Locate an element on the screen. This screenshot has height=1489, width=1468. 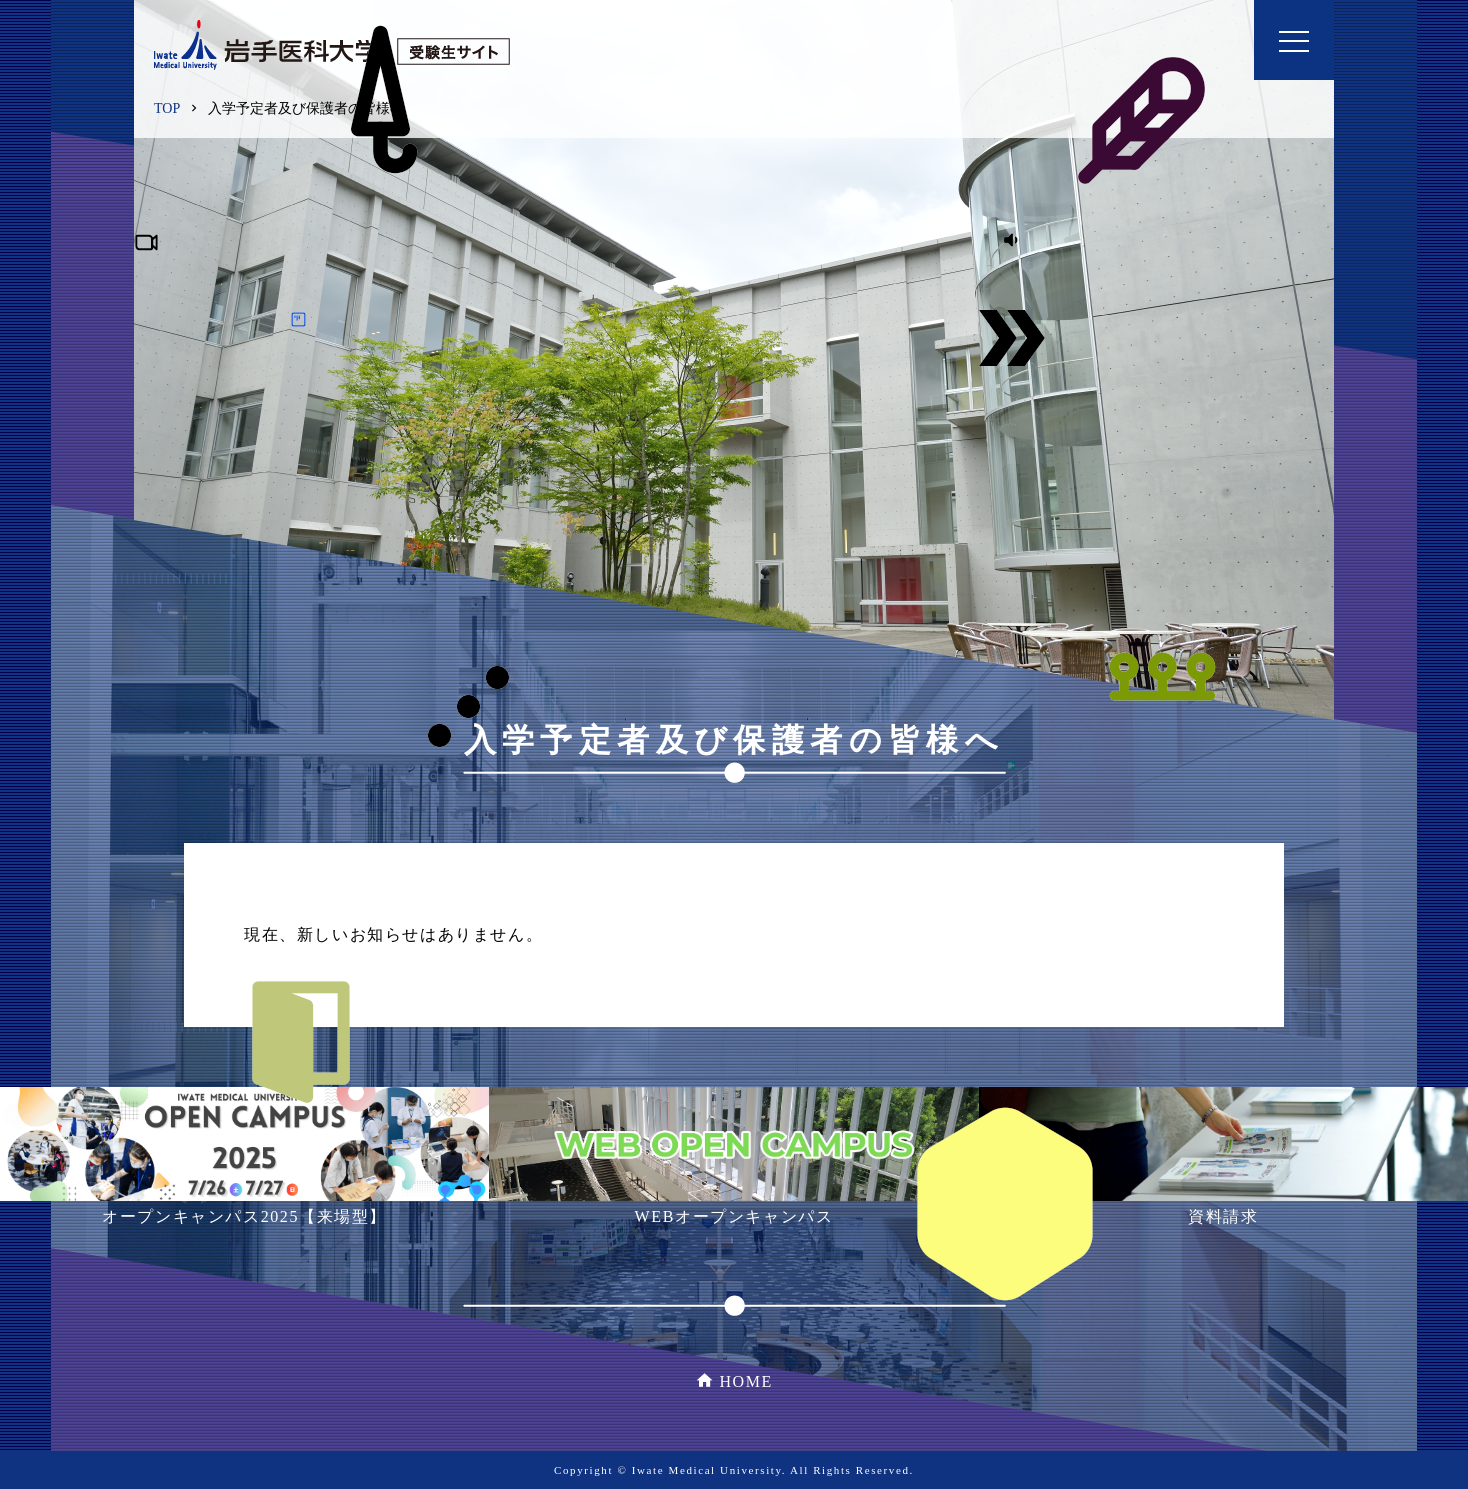
indicates a selected or active state is located at coordinates (1005, 1204).